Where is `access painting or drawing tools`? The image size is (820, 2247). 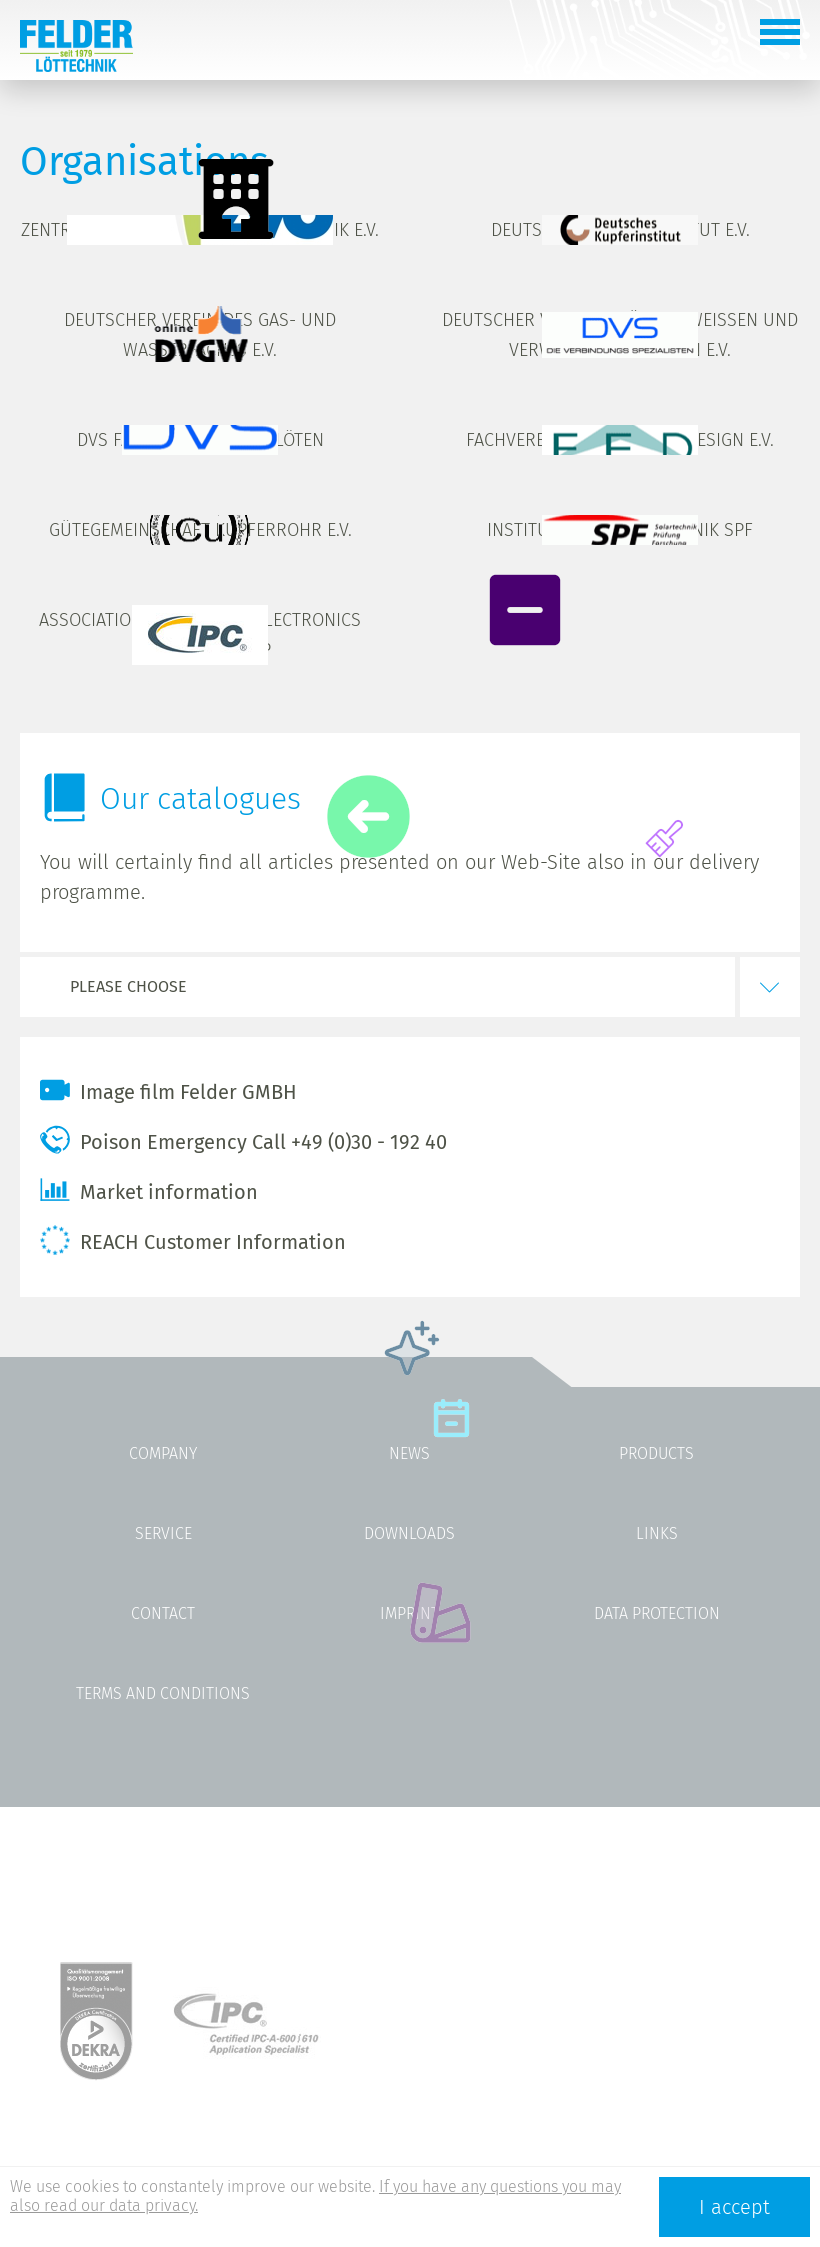 access painting or drawing tools is located at coordinates (665, 838).